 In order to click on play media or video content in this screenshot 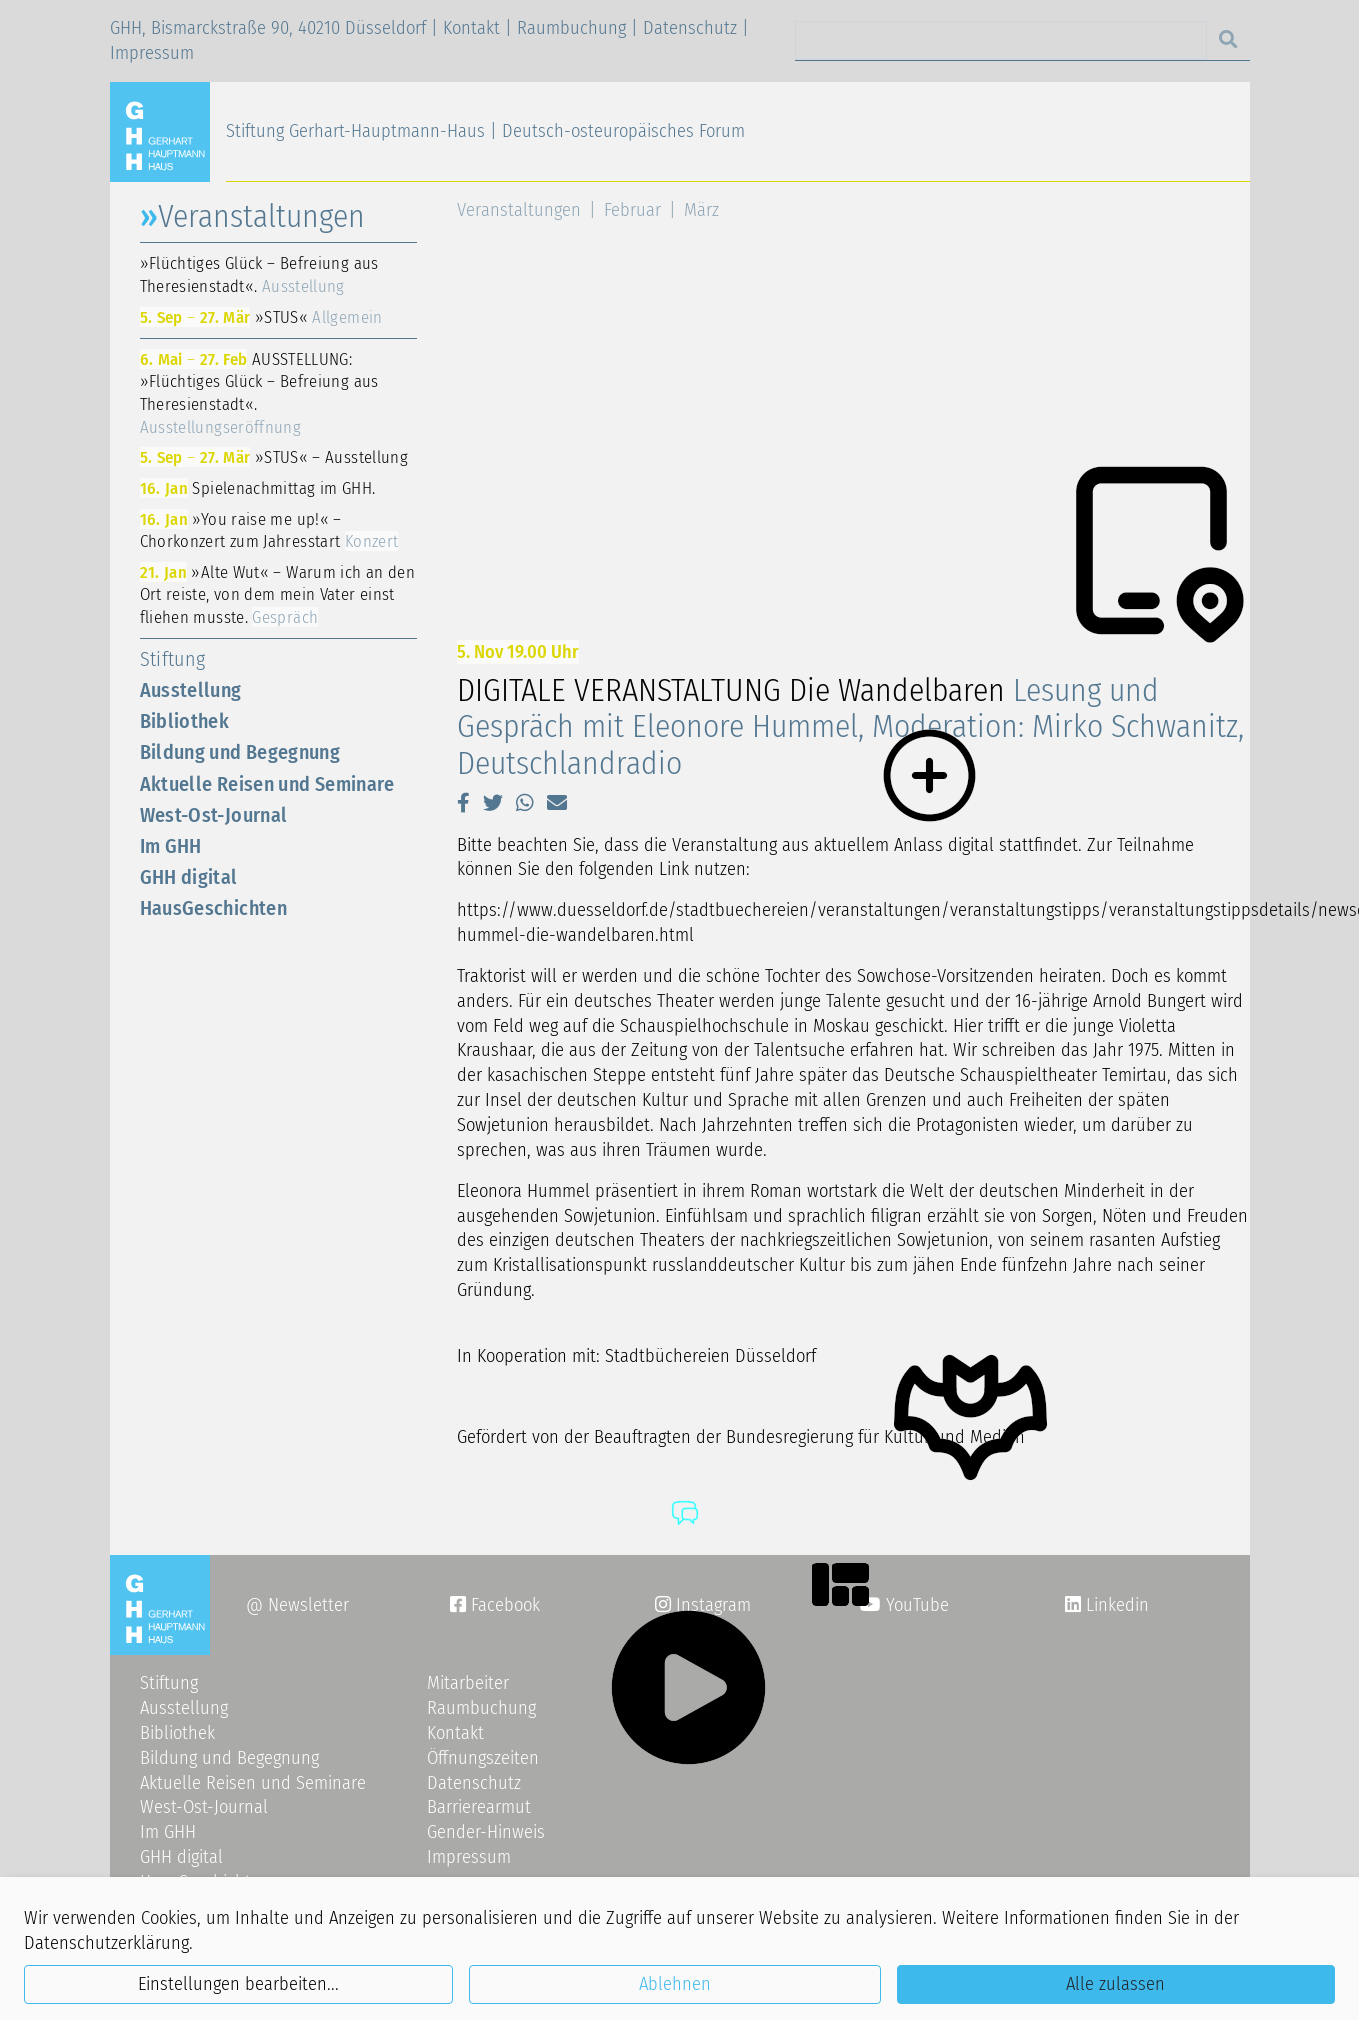, I will do `click(688, 1687)`.